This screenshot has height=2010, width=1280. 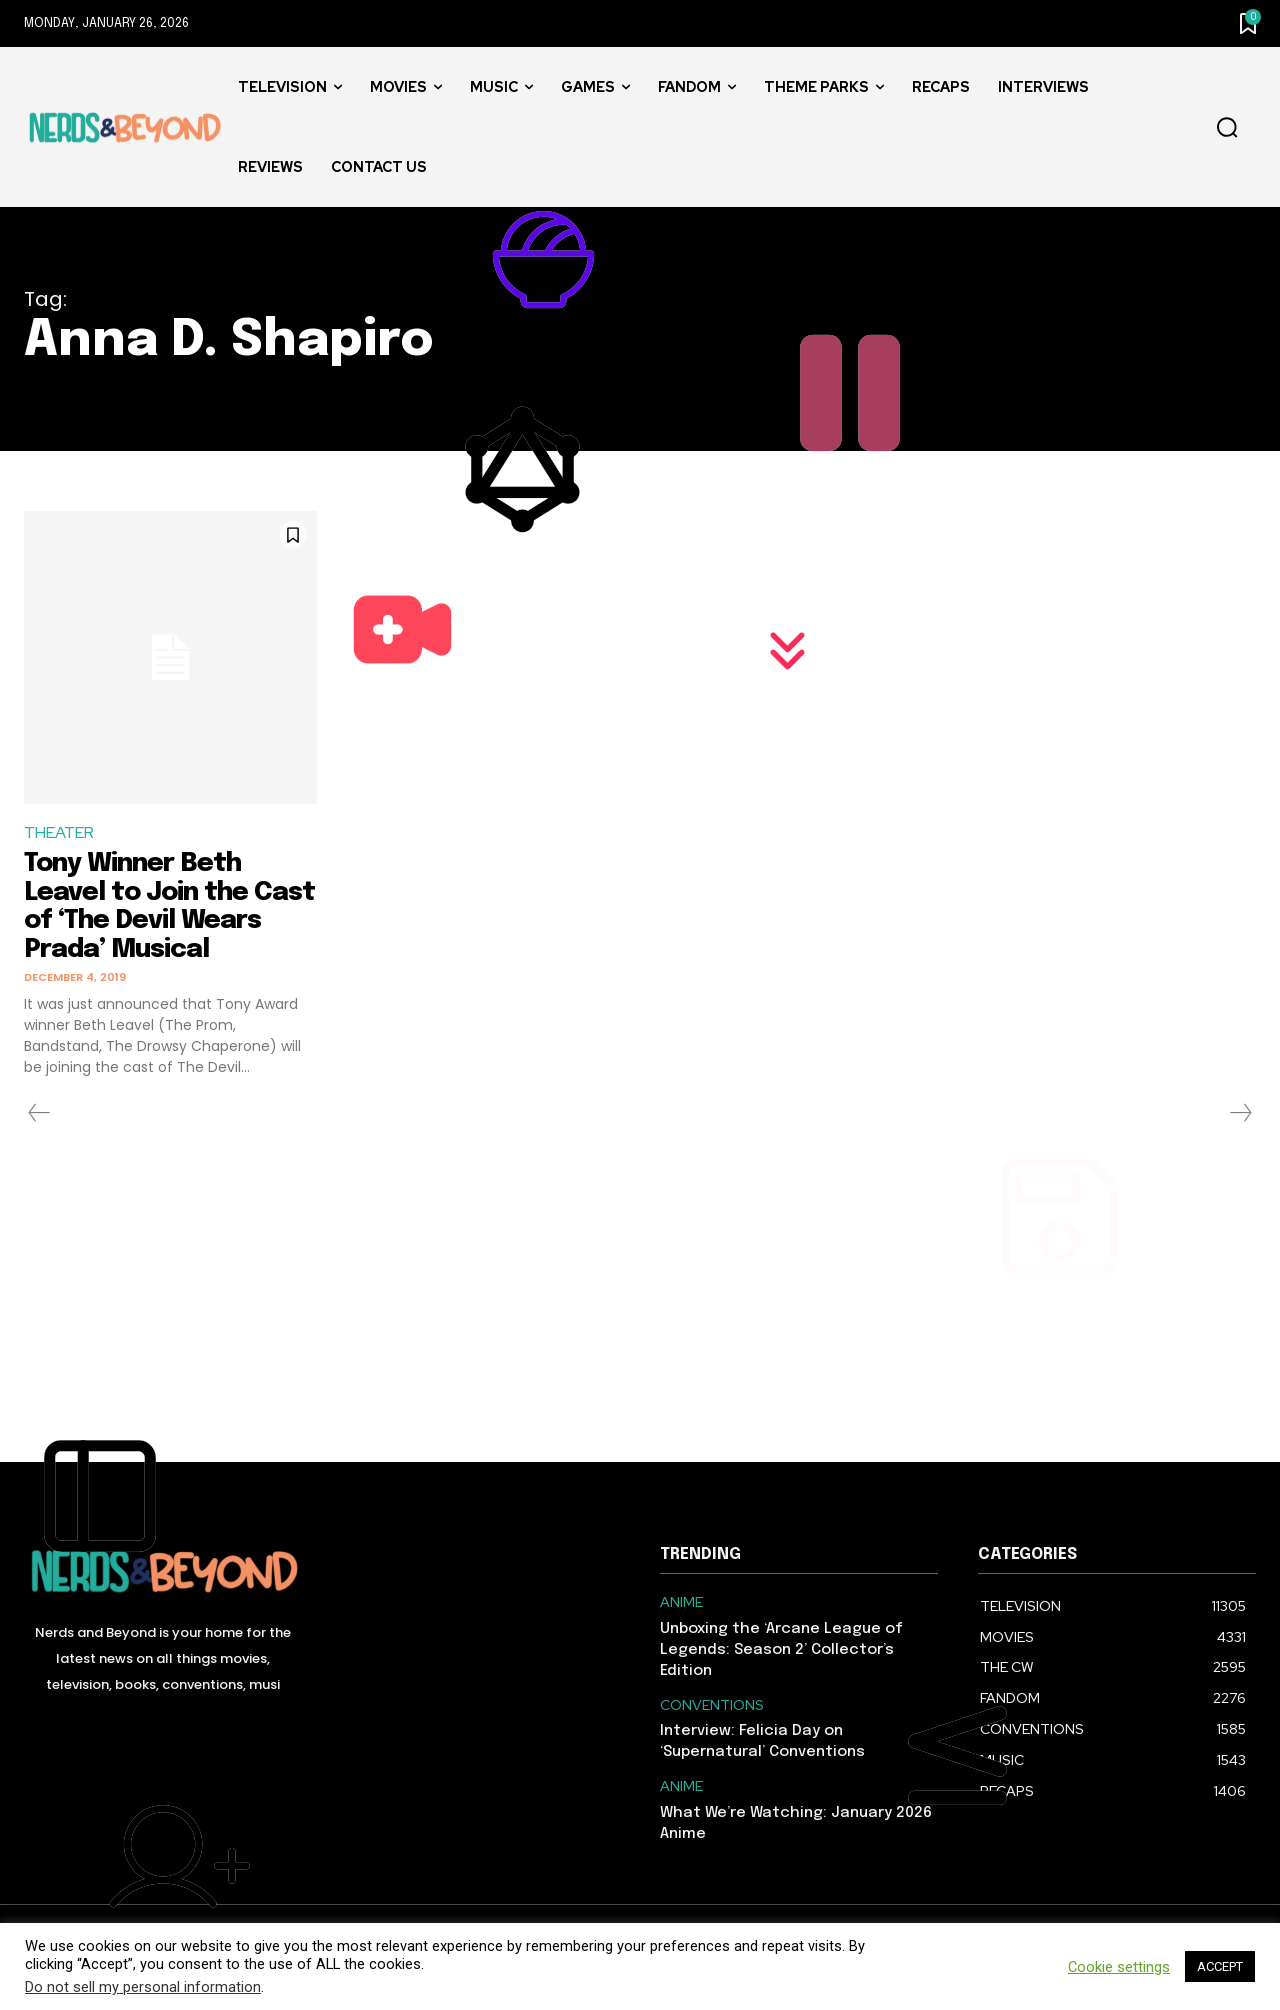 What do you see at coordinates (850, 393) in the screenshot?
I see `pause media playback` at bounding box center [850, 393].